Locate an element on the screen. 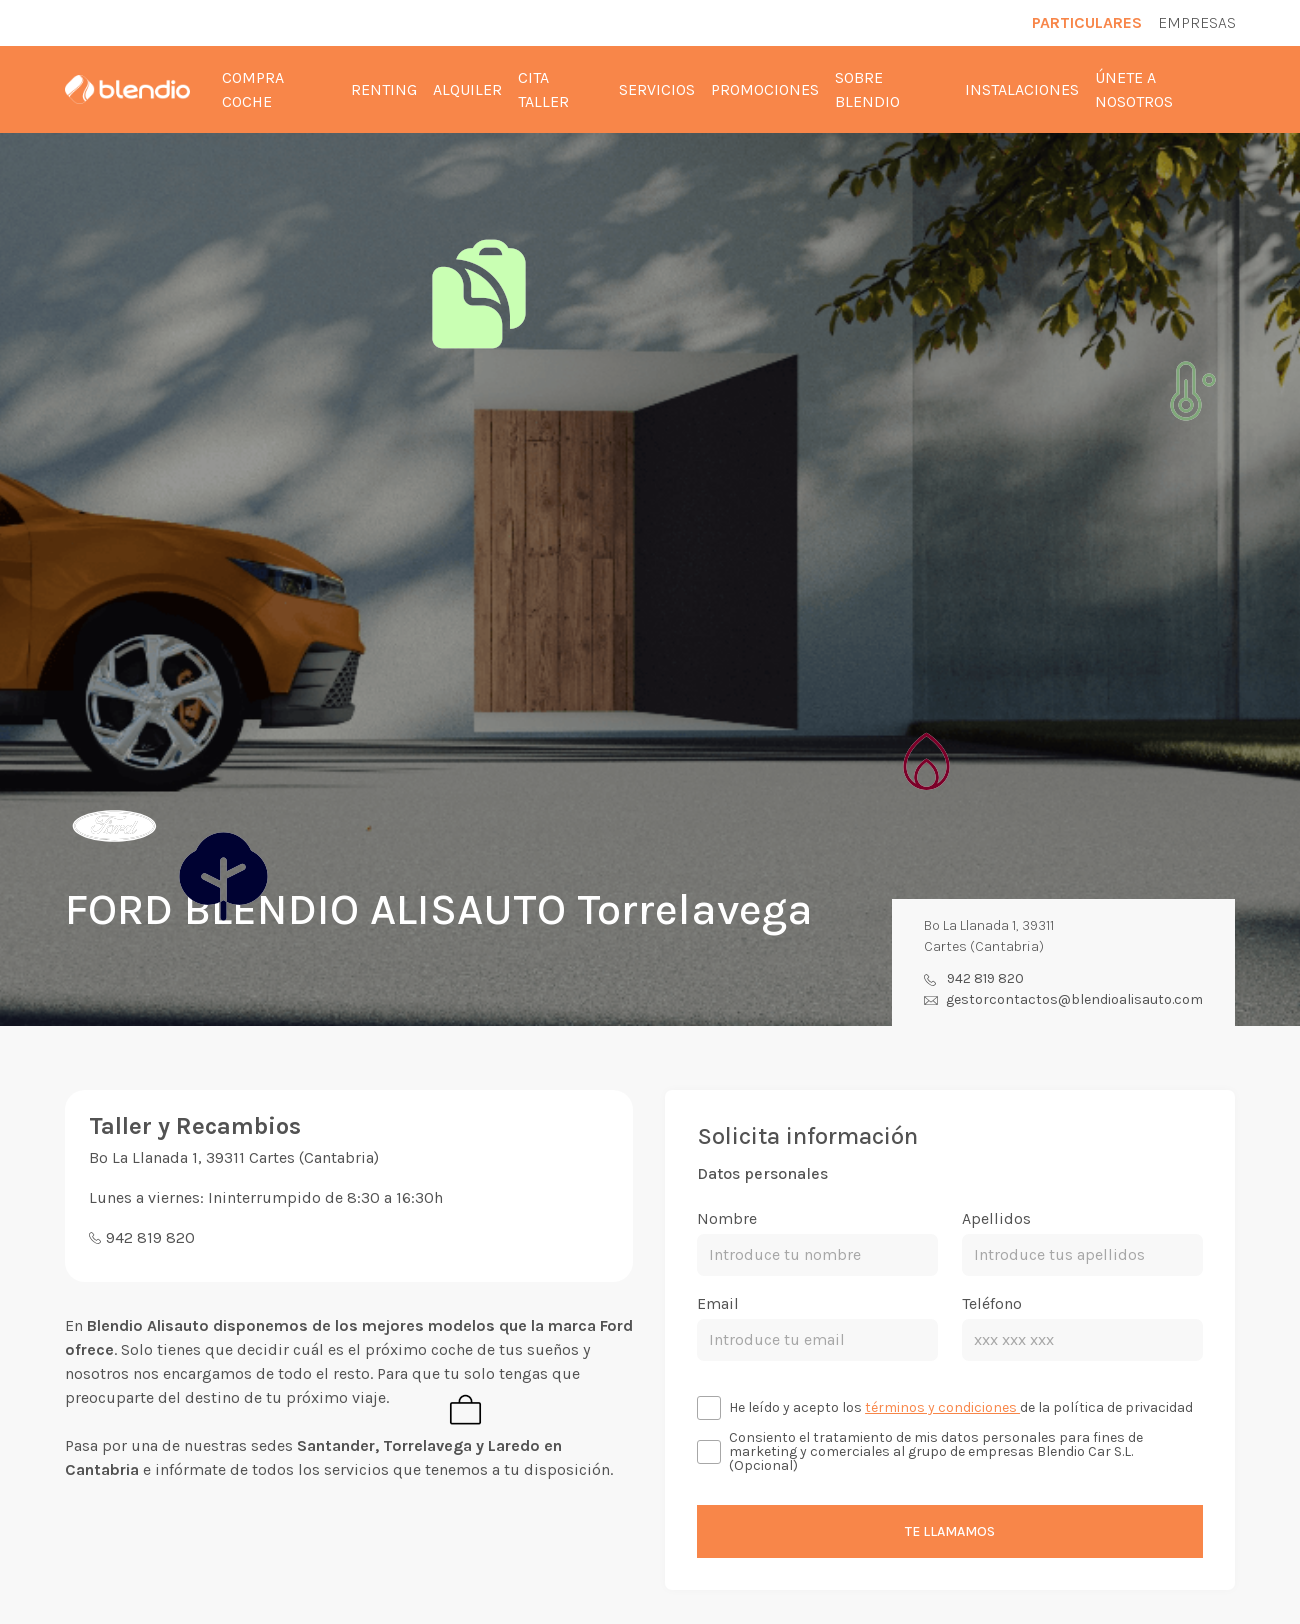  copy content to clipboard is located at coordinates (479, 294).